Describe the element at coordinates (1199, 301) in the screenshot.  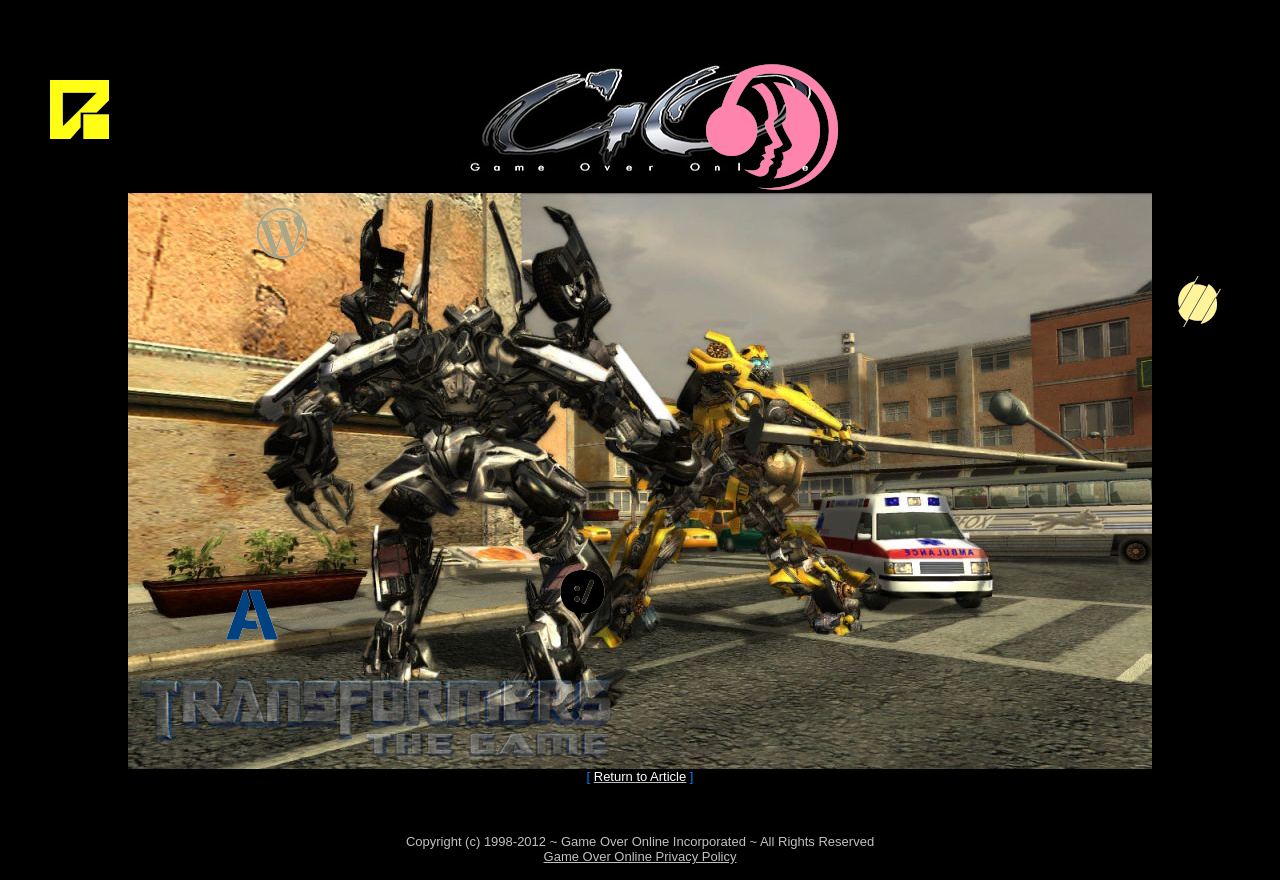
I see `open the triller app` at that location.